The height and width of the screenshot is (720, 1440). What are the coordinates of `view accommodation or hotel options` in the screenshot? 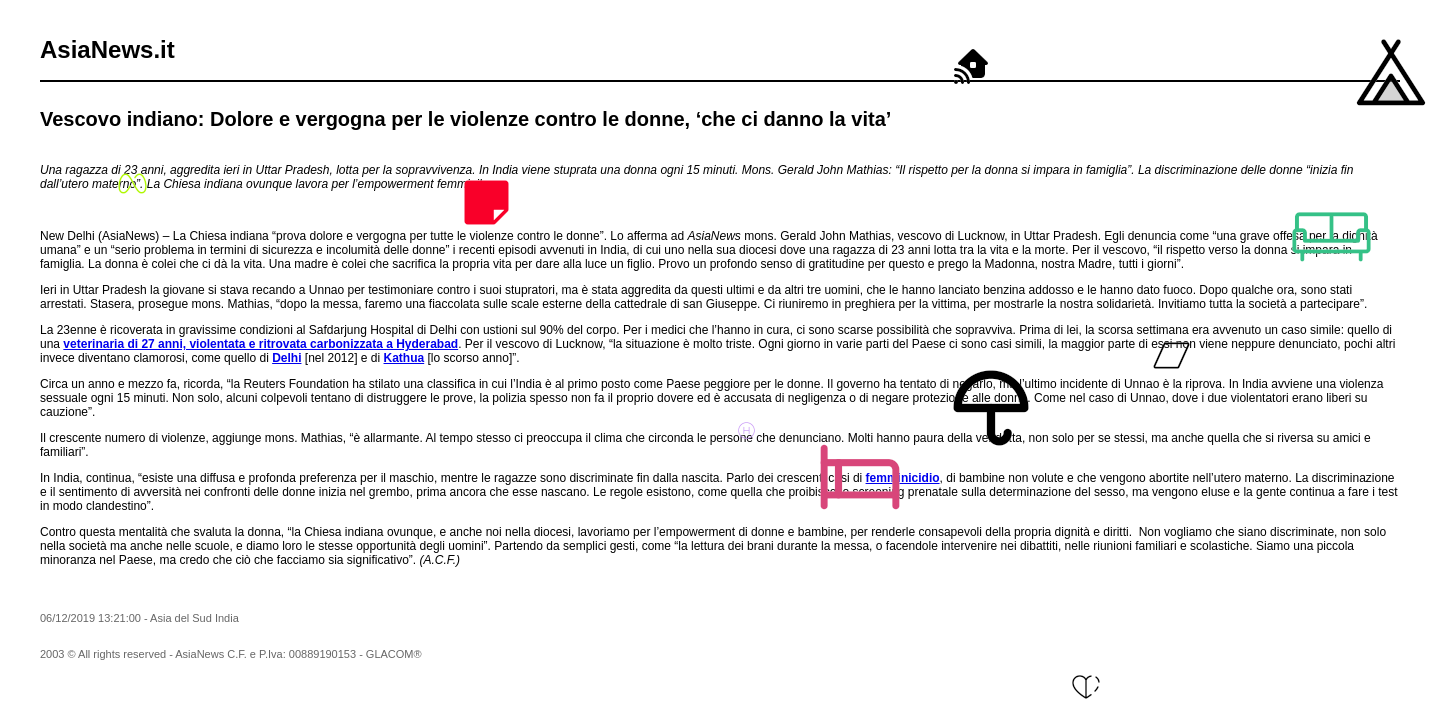 It's located at (860, 477).